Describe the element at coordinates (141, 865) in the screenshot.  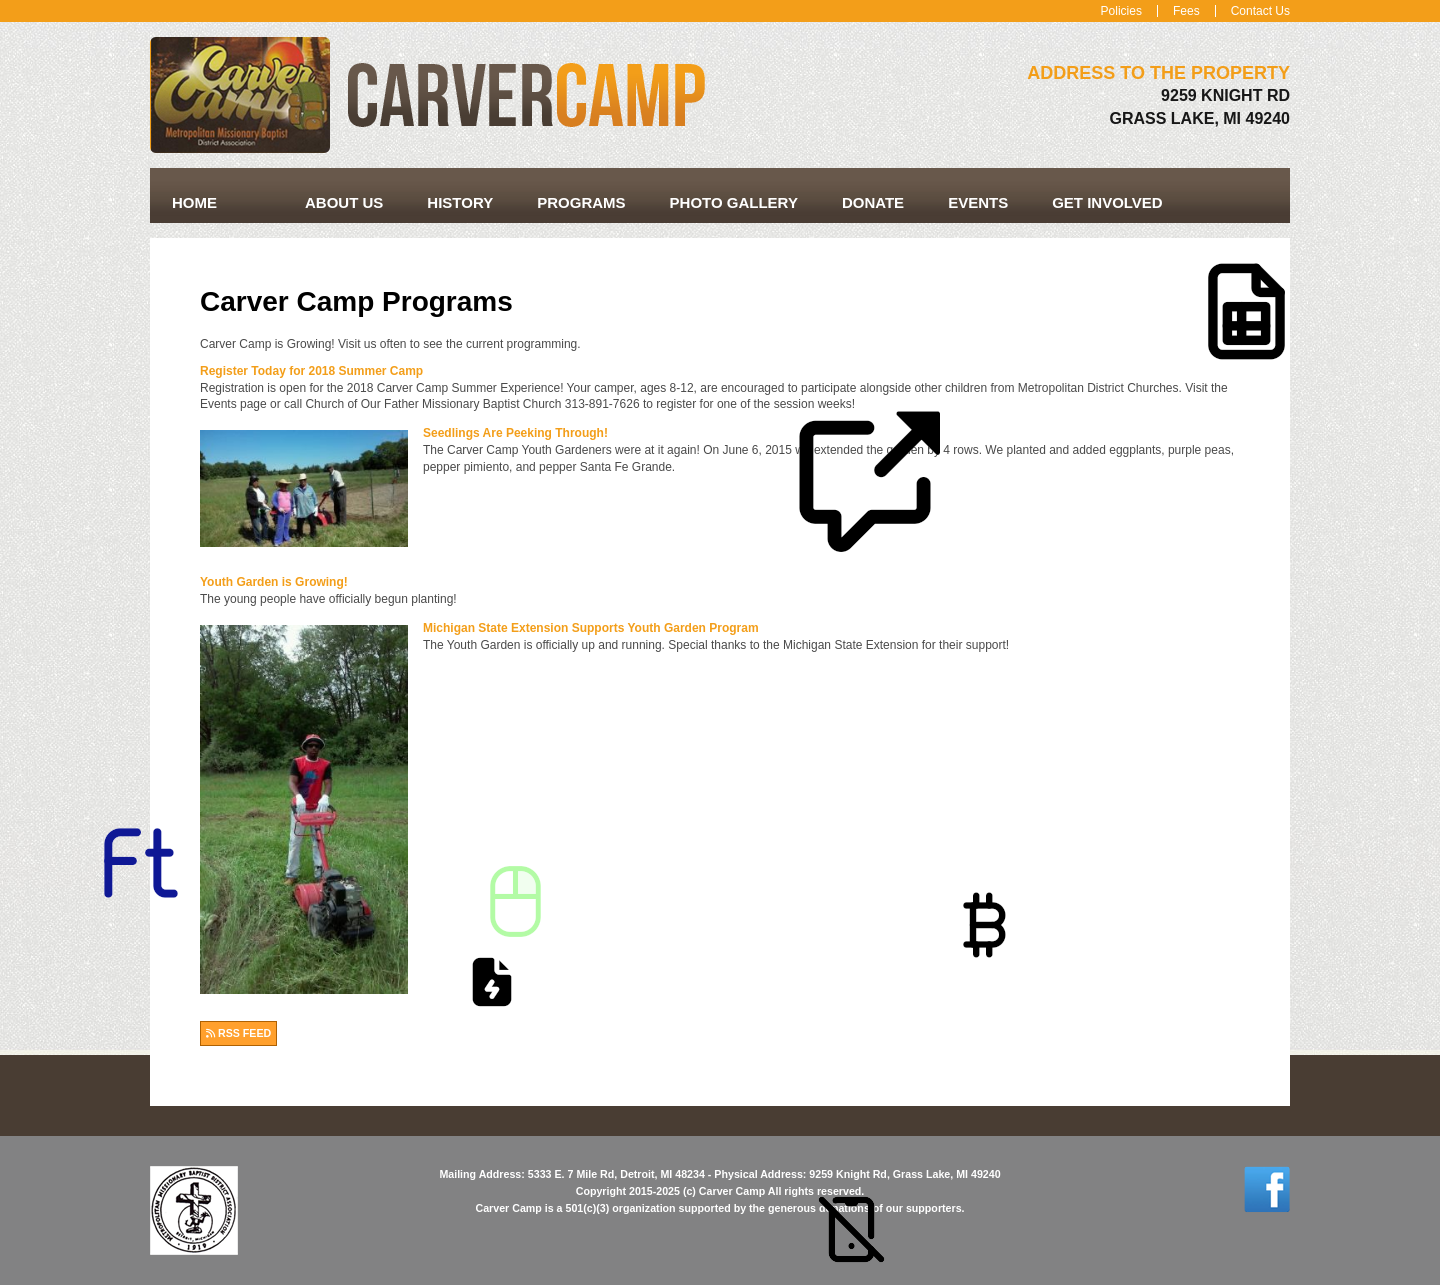
I see `indicates hungarian forint currency` at that location.